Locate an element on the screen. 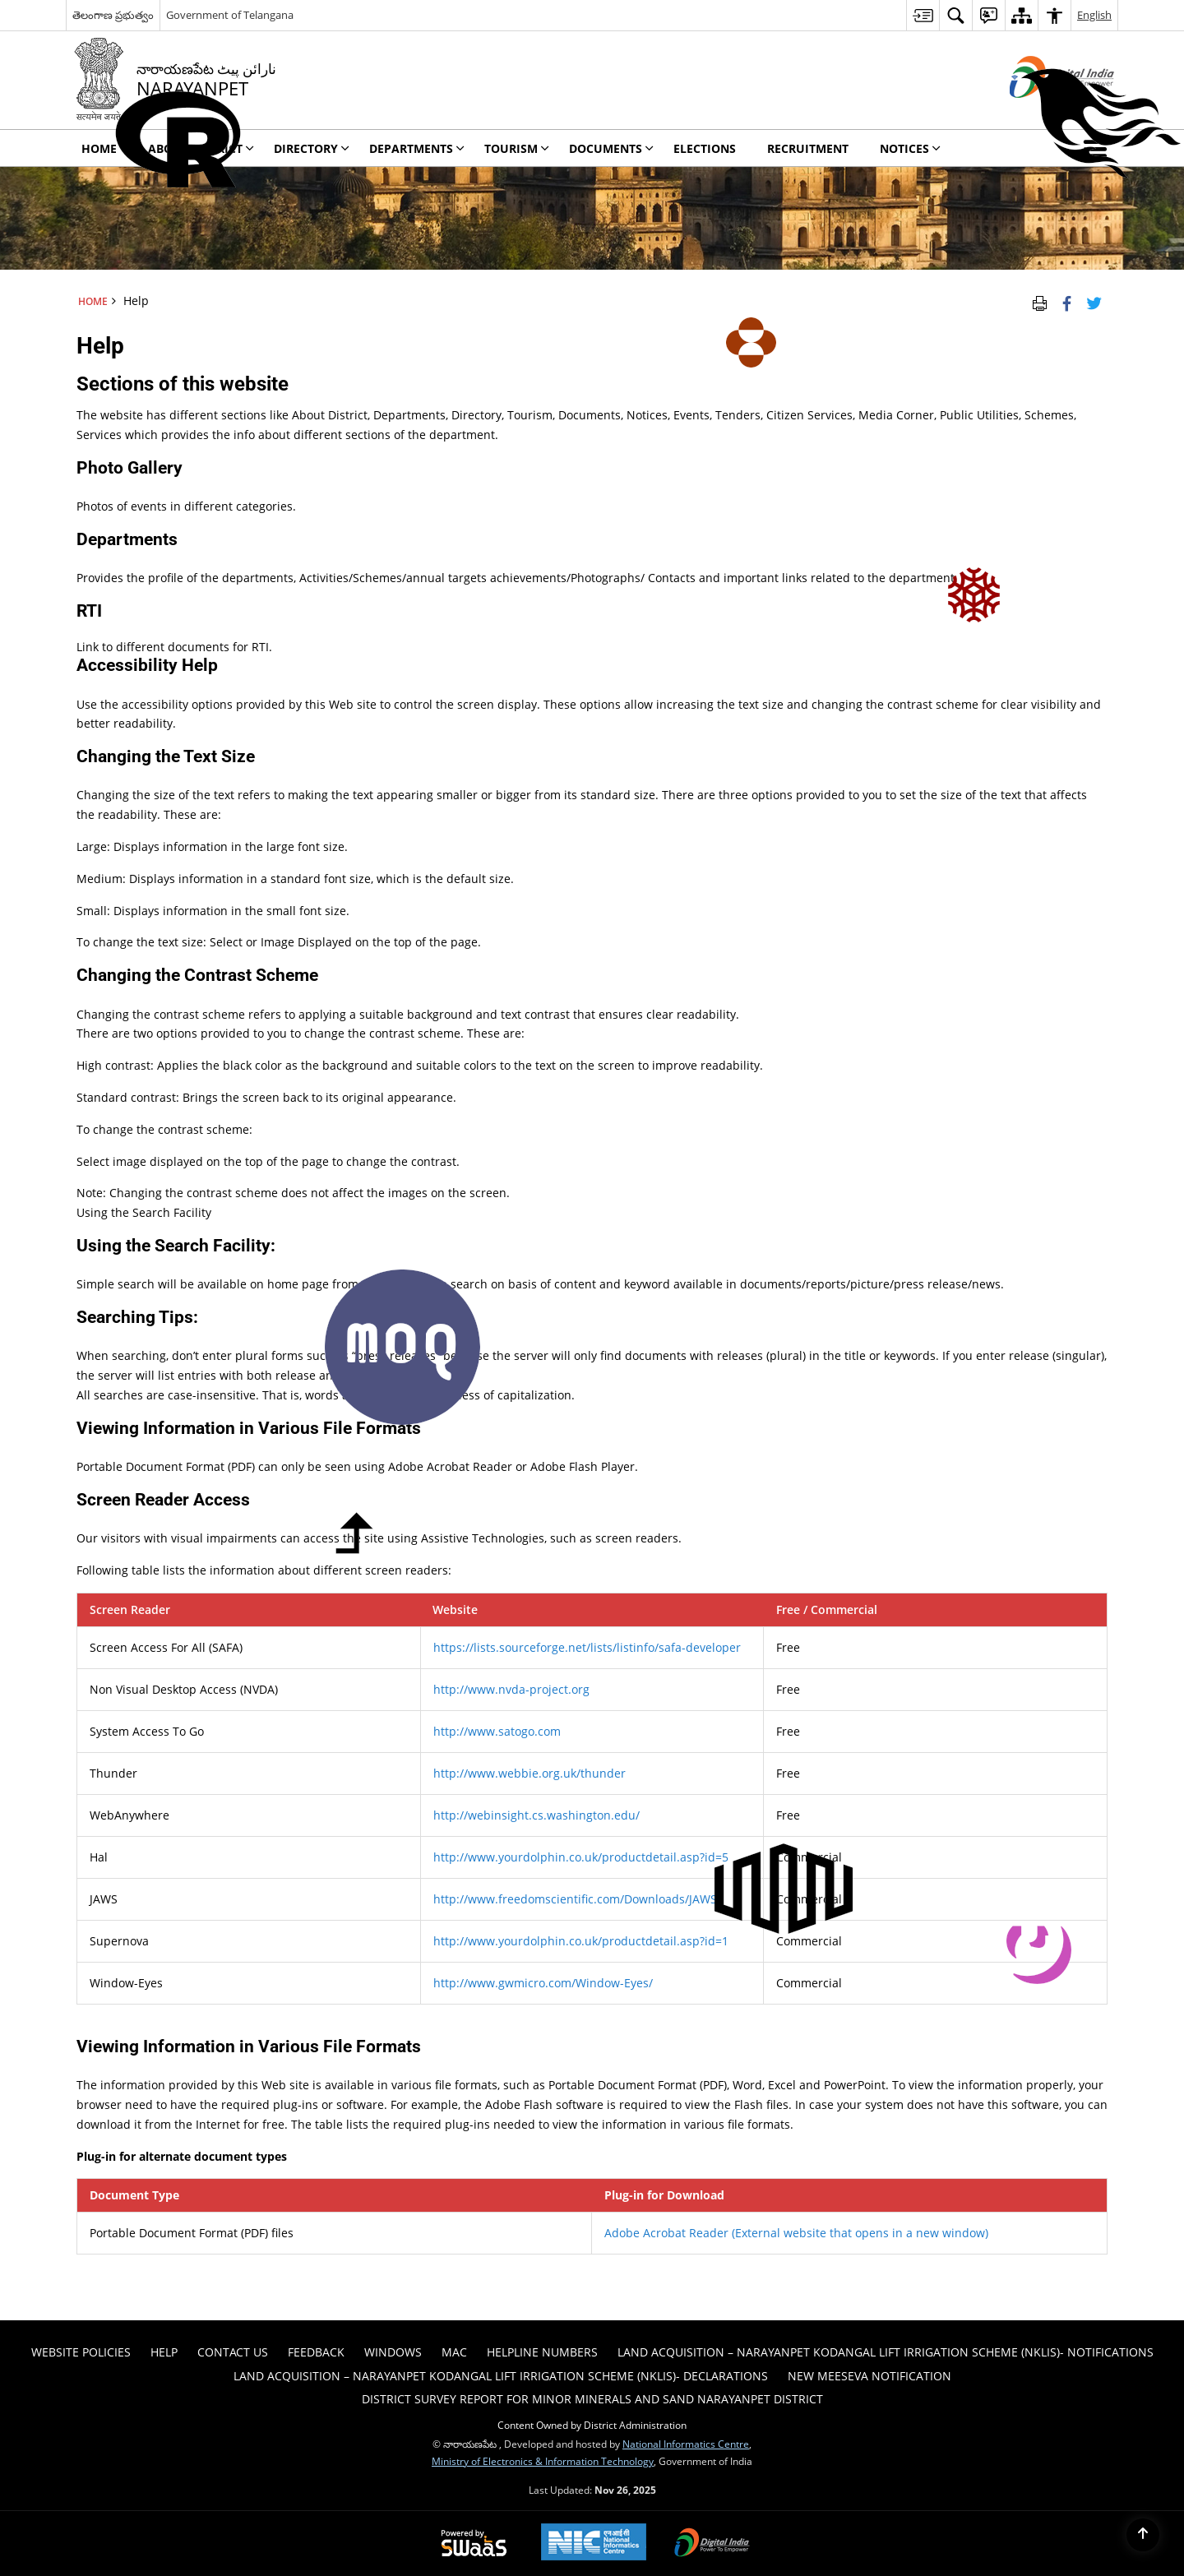  moq library or framework logo is located at coordinates (402, 1347).